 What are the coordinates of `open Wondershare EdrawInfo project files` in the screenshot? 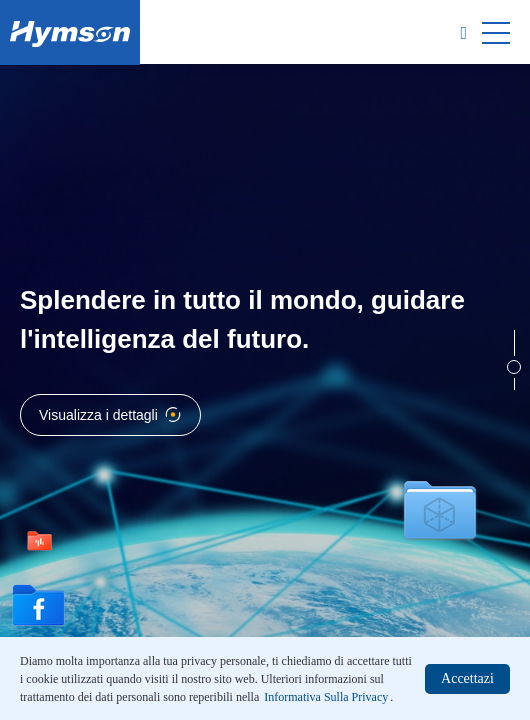 It's located at (39, 541).